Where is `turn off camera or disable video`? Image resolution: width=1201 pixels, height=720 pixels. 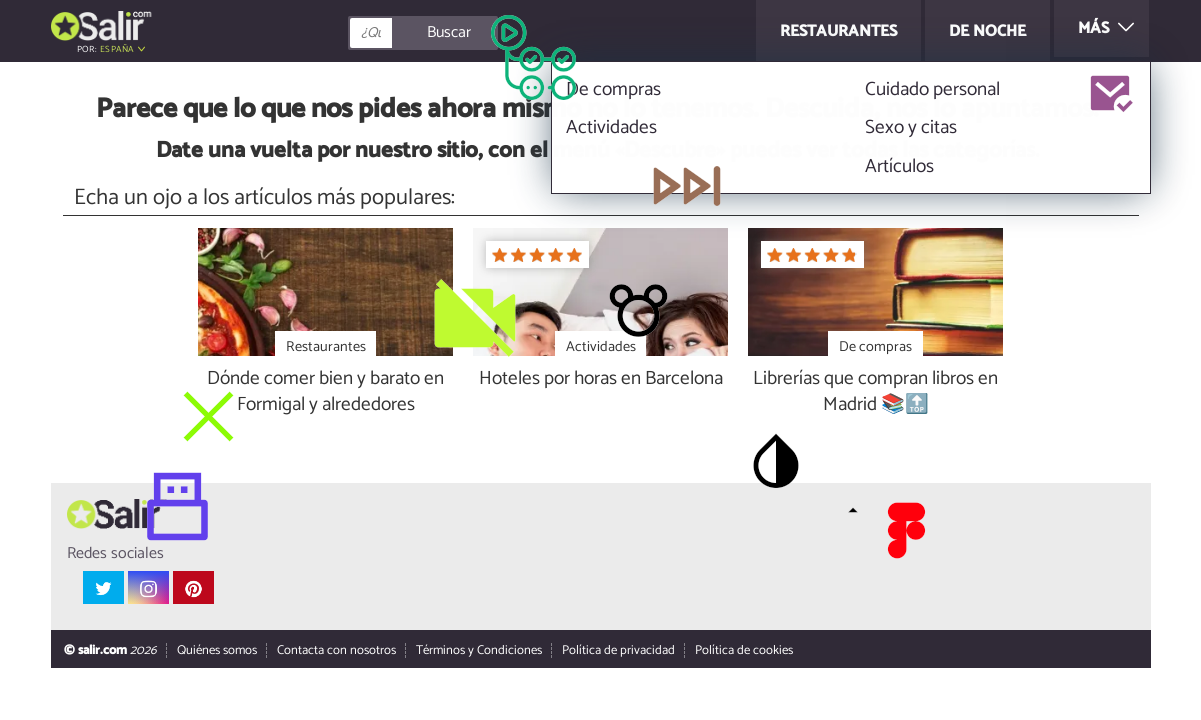
turn off camera or disable video is located at coordinates (475, 318).